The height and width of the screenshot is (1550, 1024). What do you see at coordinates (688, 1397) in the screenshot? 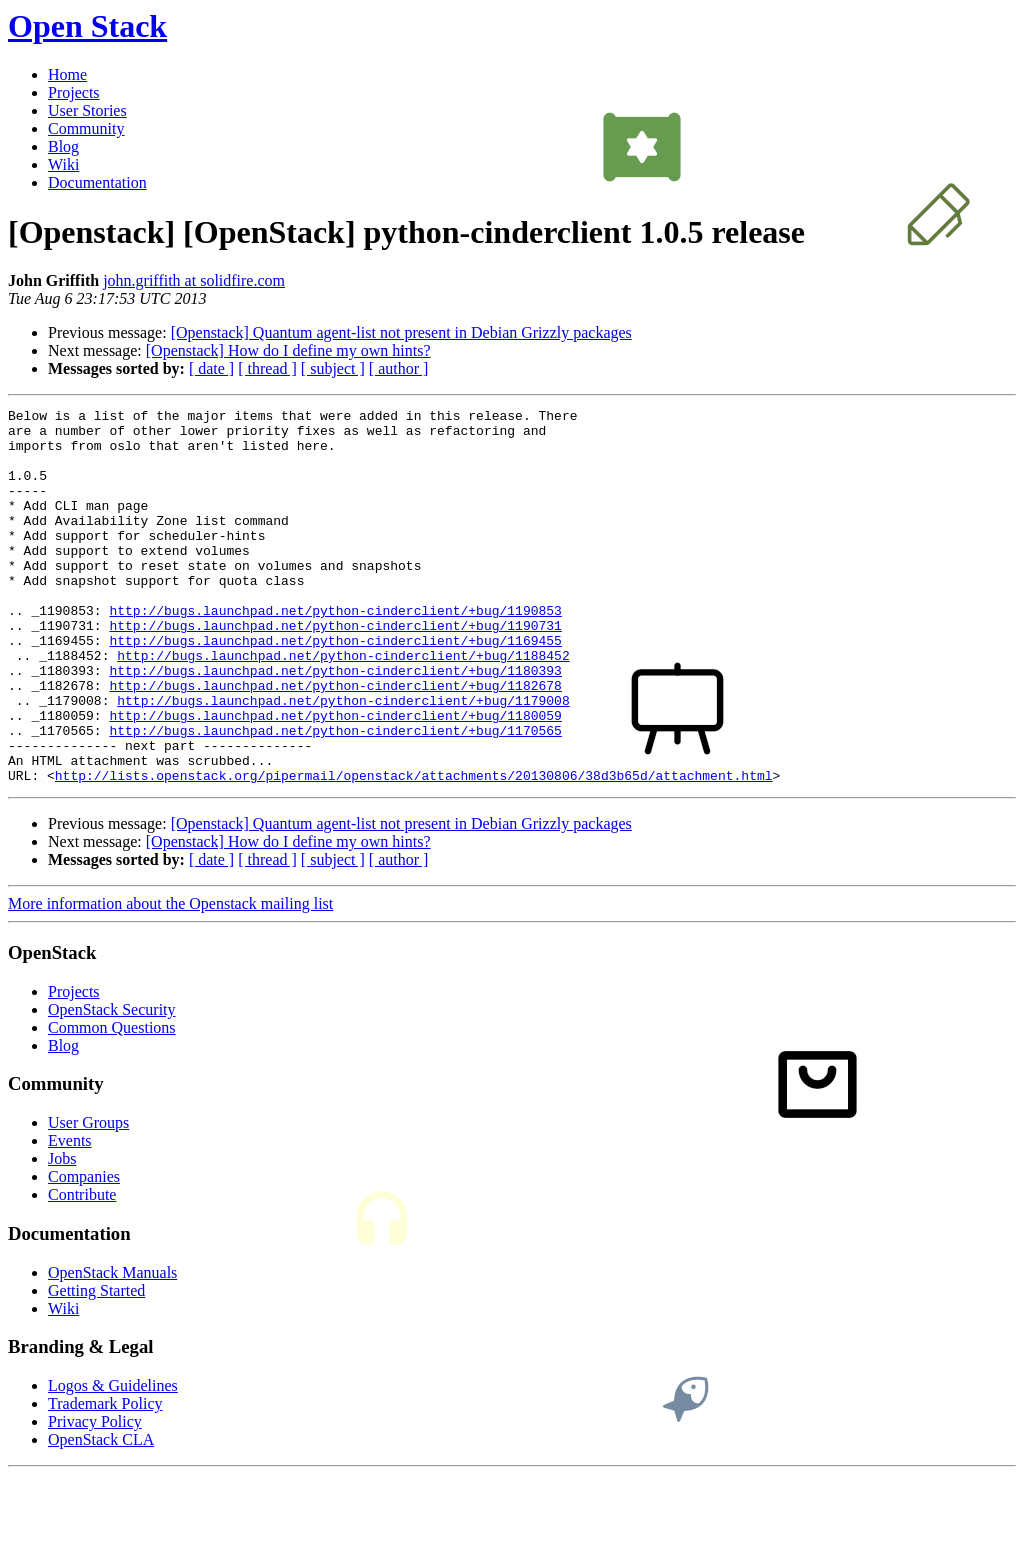
I see `access fishing or marine-related features` at bounding box center [688, 1397].